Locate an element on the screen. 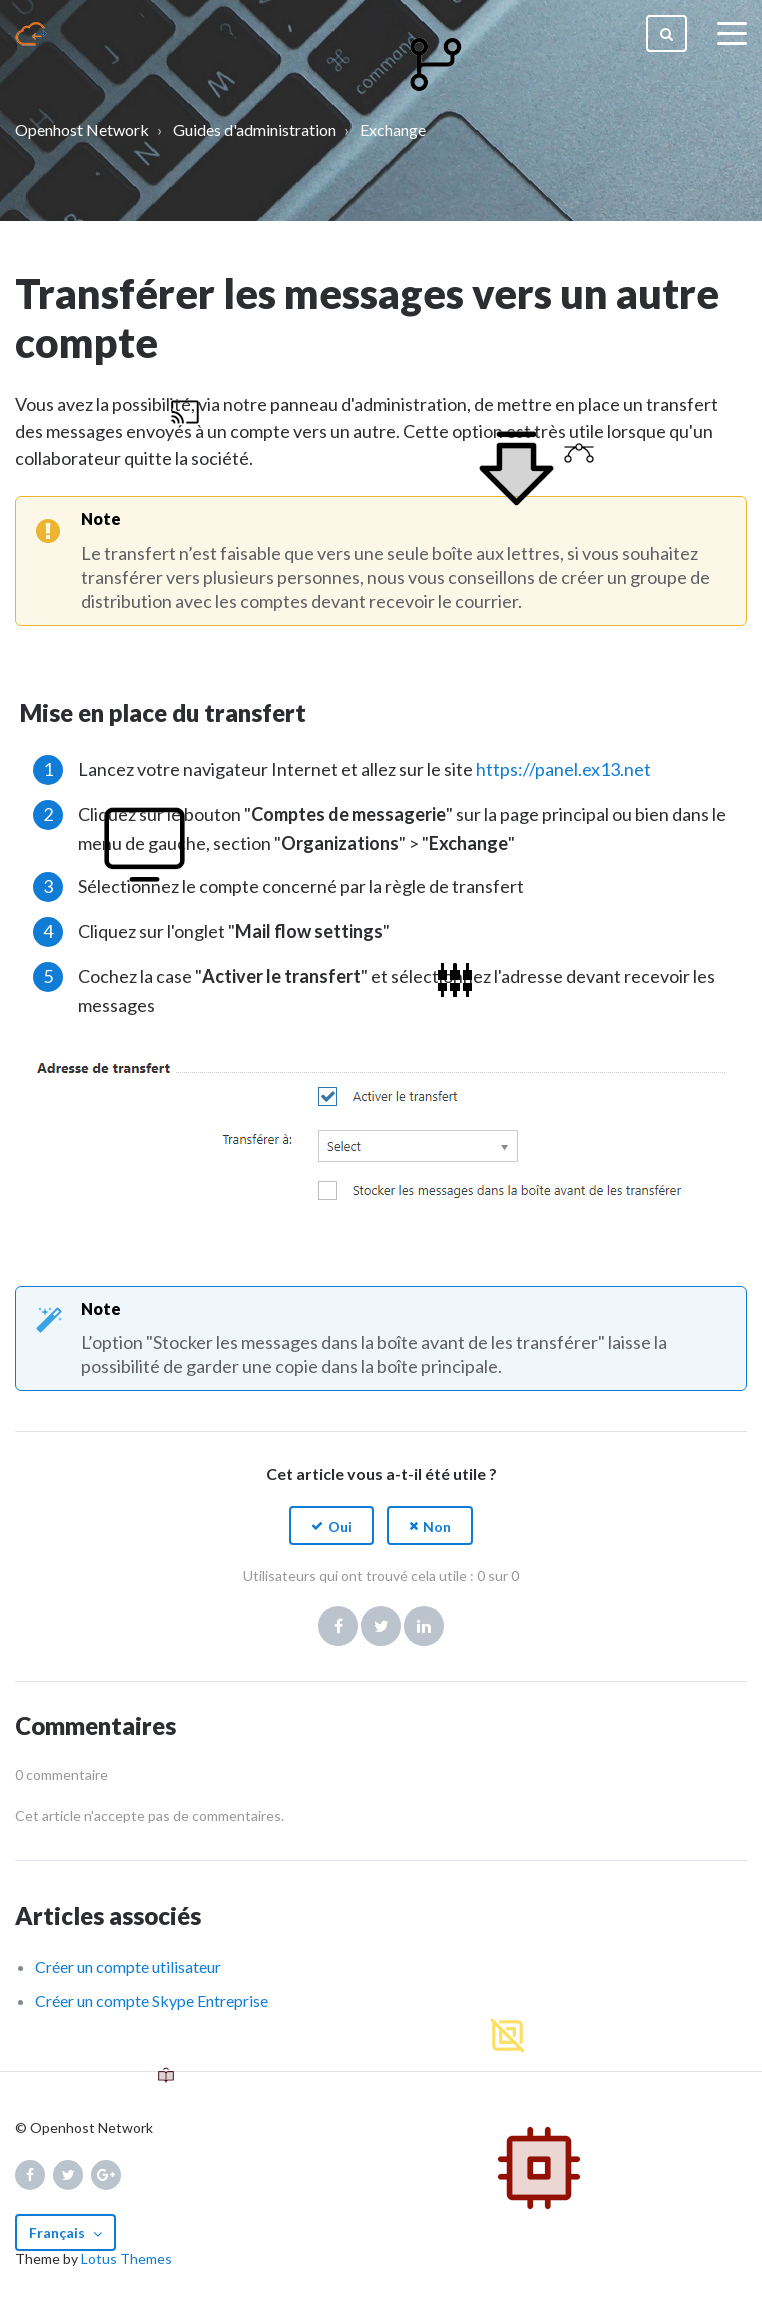  view display settings is located at coordinates (144, 841).